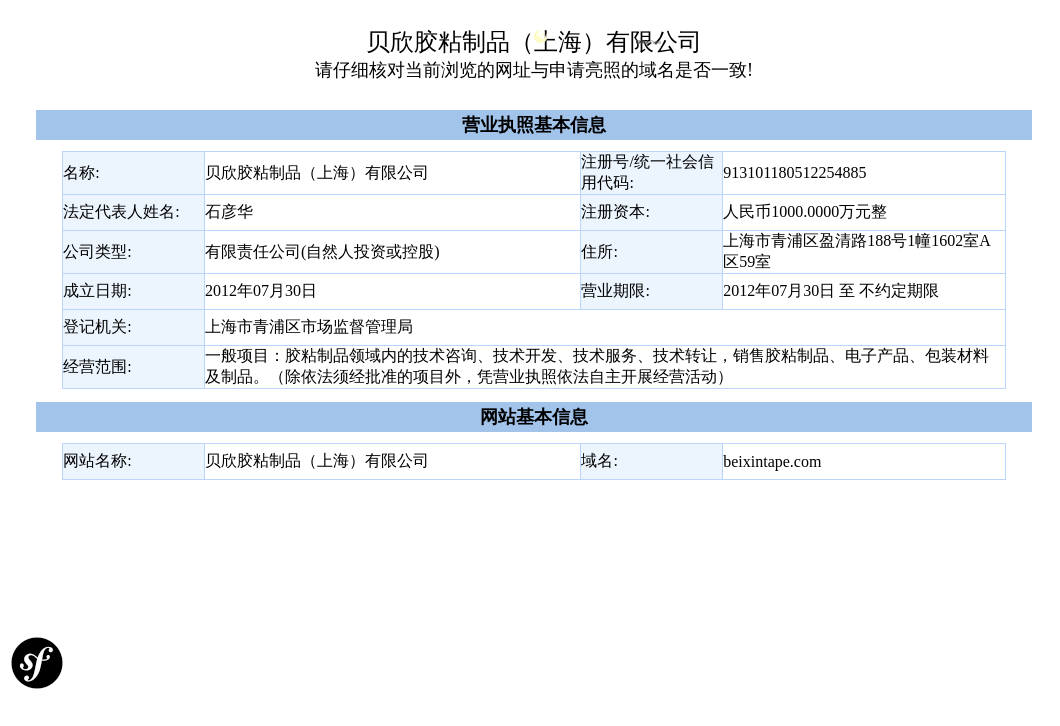 This screenshot has height=726, width=1060. I want to click on access github pages hosting settings, so click(648, 42).